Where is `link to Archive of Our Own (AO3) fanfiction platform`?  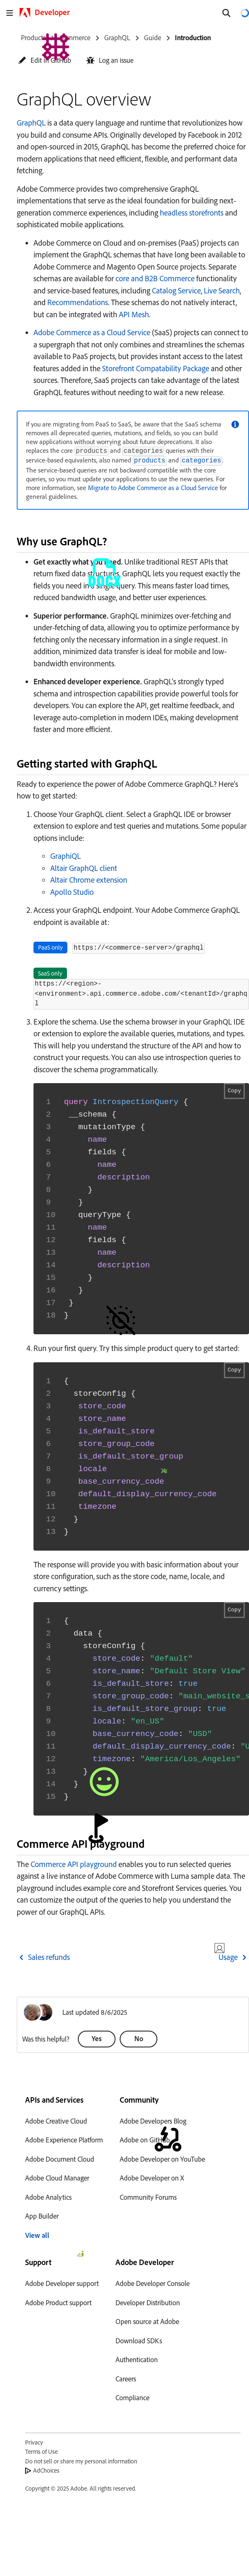 link to Archive of Our Own (AO3) fanfiction platform is located at coordinates (164, 1471).